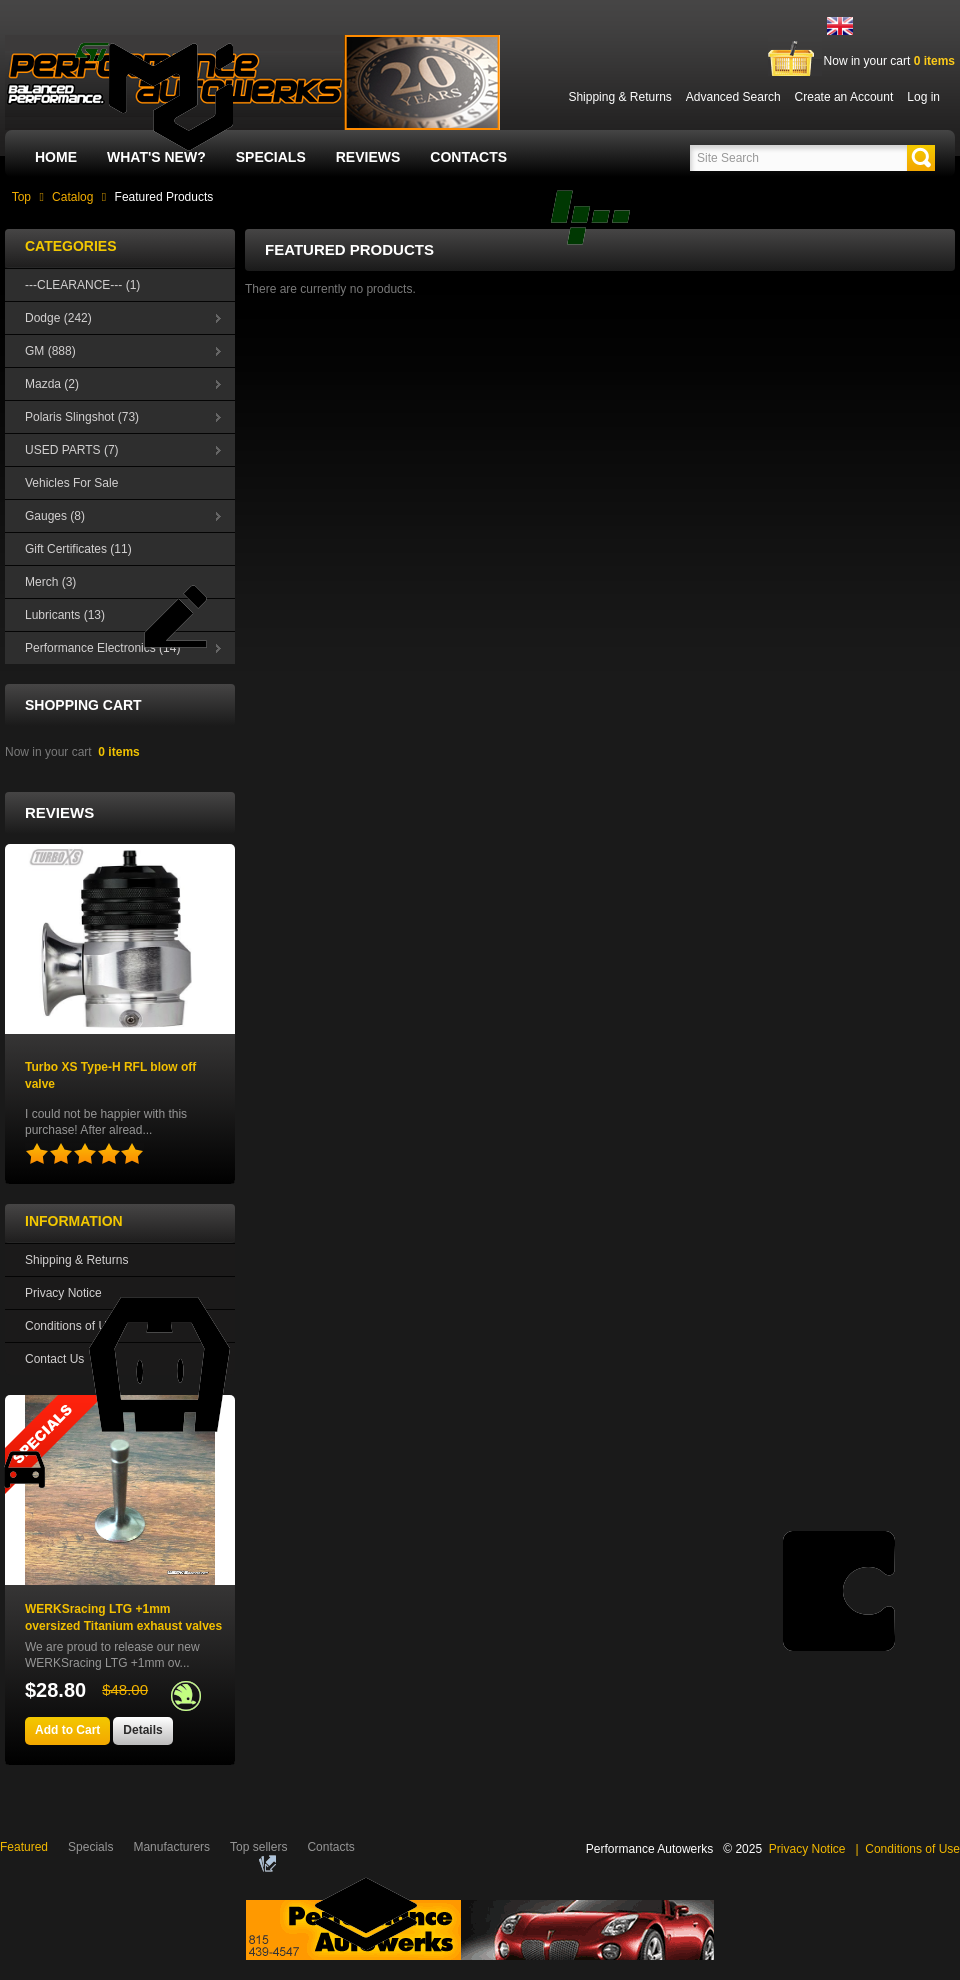 The width and height of the screenshot is (960, 1980). Describe the element at coordinates (171, 97) in the screenshot. I see `MUI (Material UI) brand logo` at that location.